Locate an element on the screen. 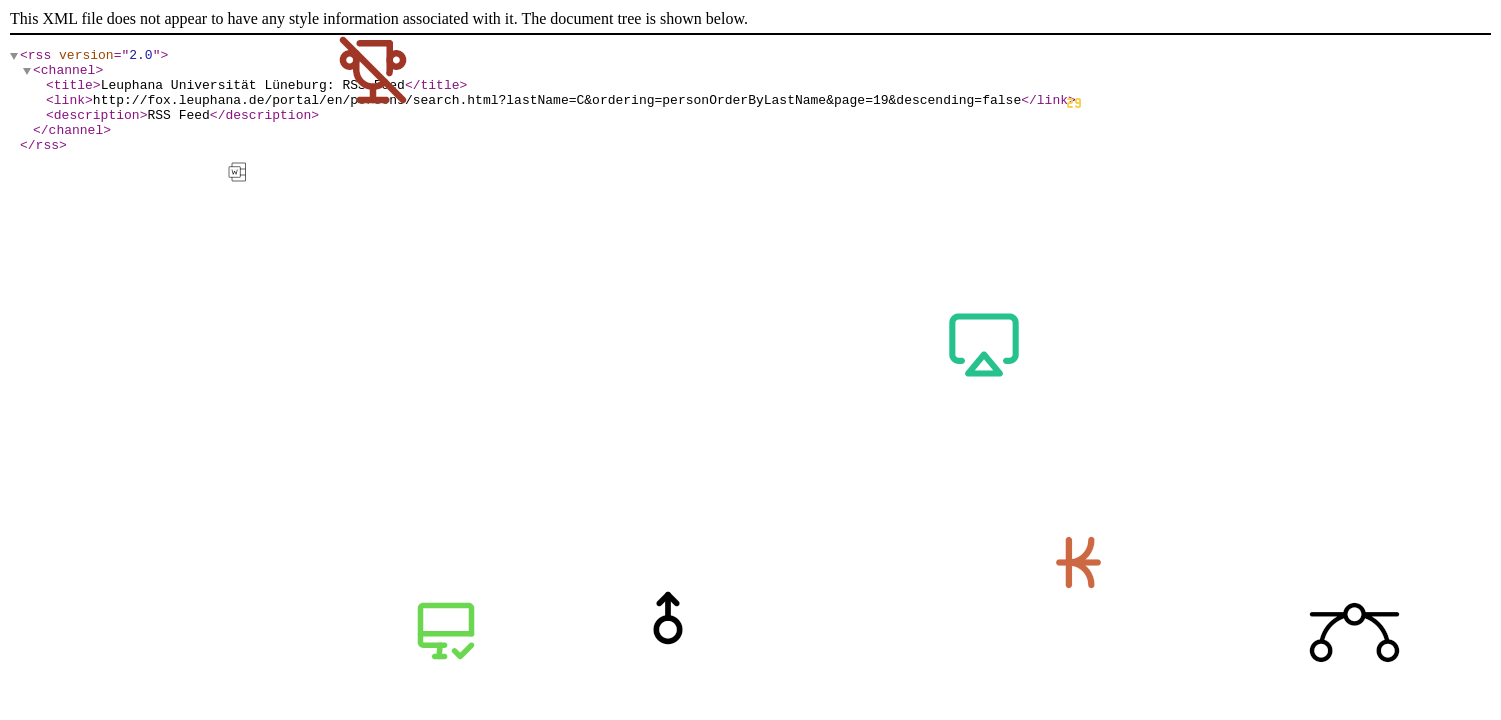 The height and width of the screenshot is (720, 1501). swipe up to continue or dismiss is located at coordinates (668, 618).